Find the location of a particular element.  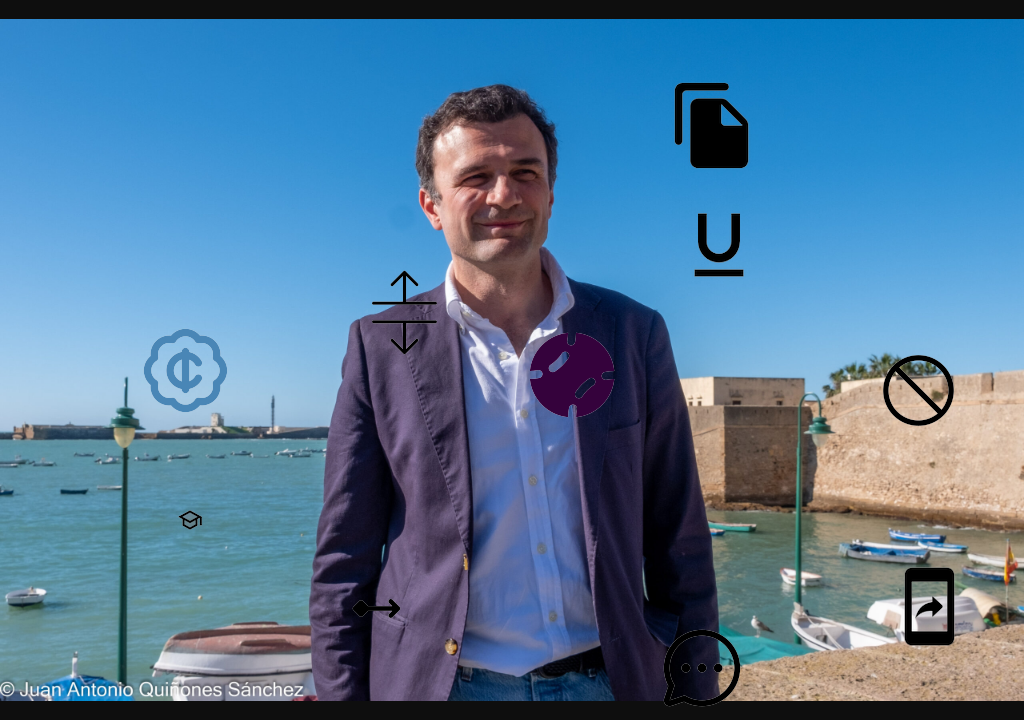

view cent-based pricing or rewards is located at coordinates (185, 370).